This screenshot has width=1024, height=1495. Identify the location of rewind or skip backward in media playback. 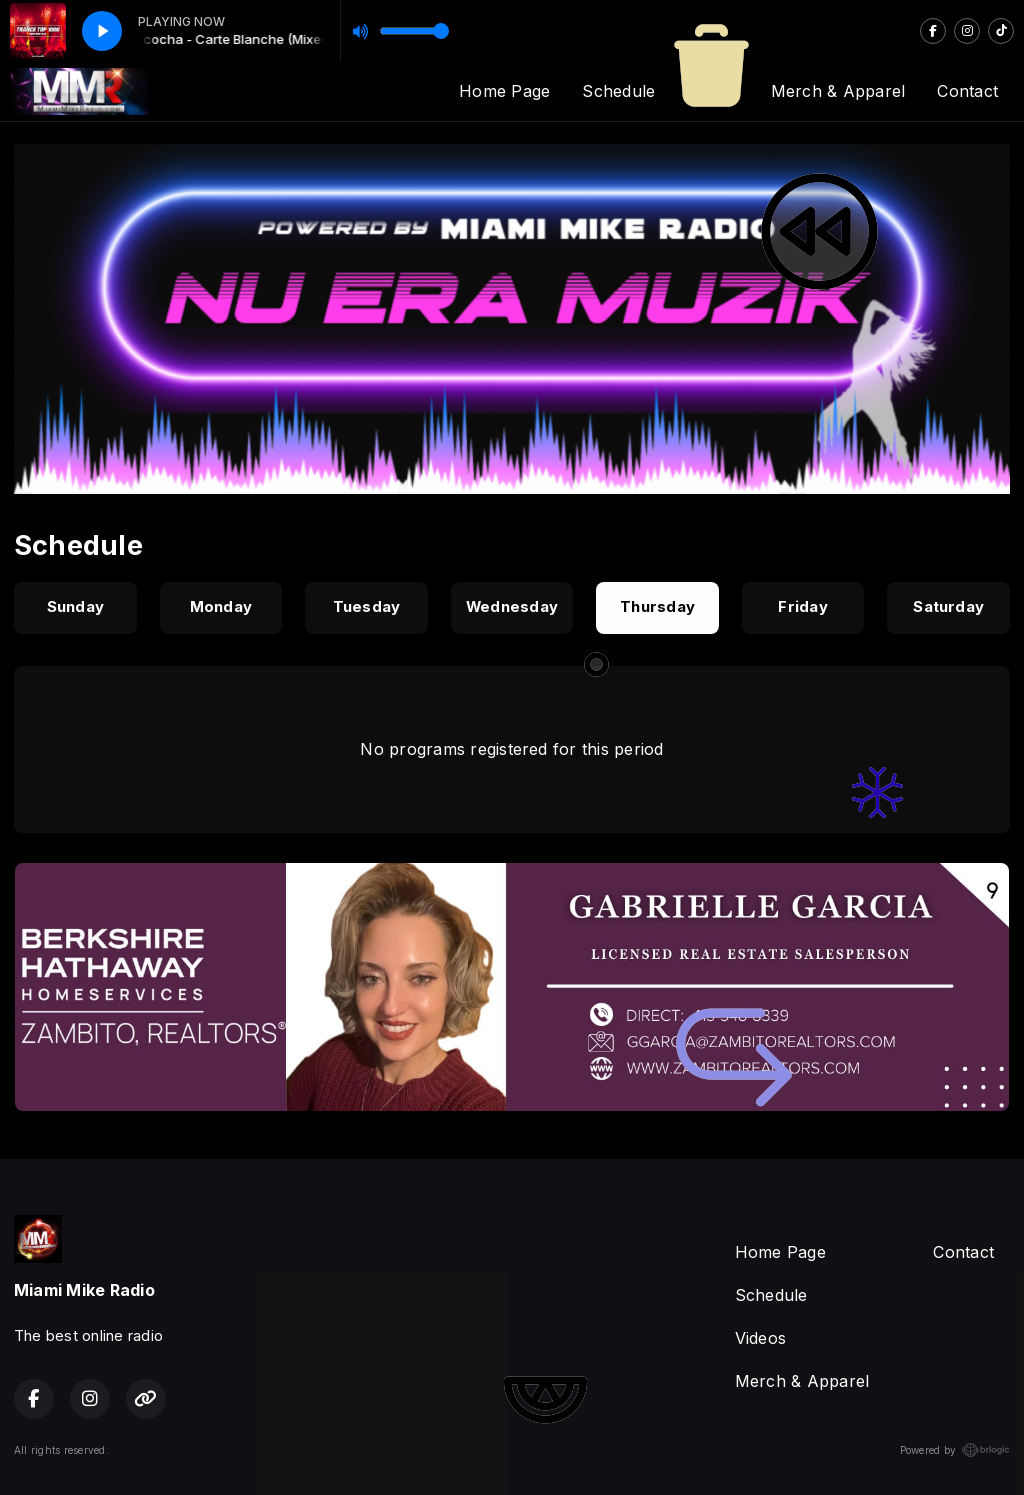
(819, 231).